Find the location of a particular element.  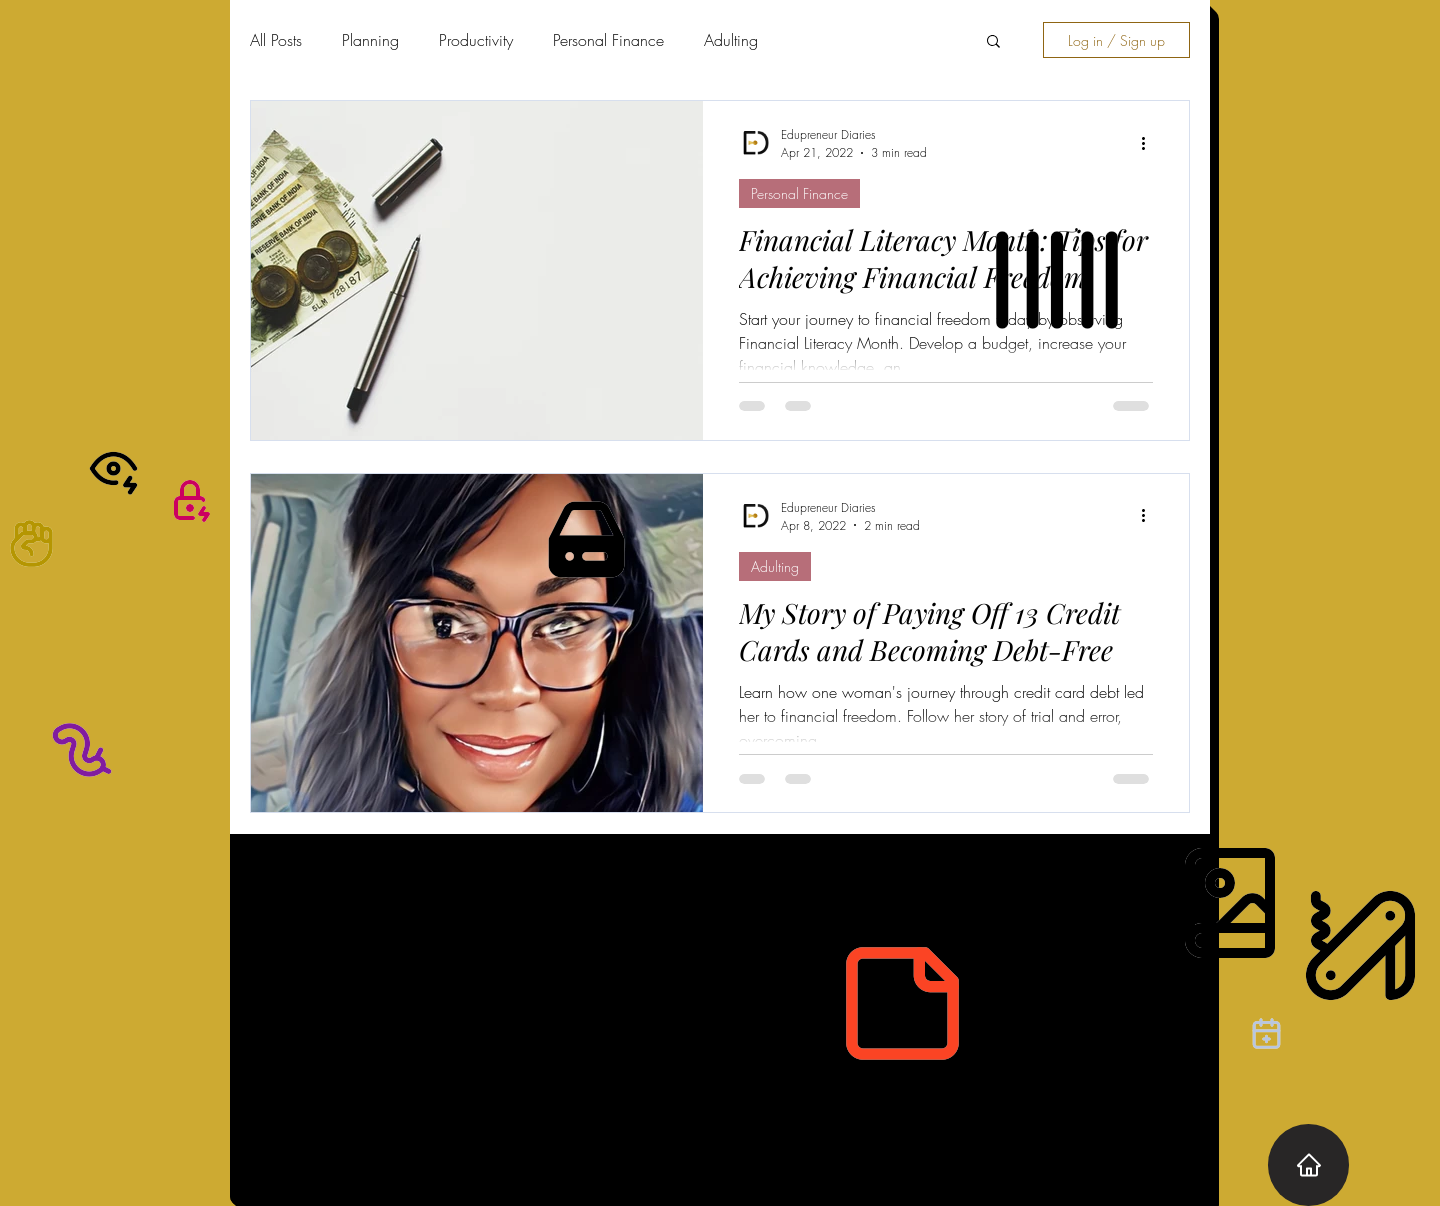

access multi-tool or utility functions is located at coordinates (1360, 945).